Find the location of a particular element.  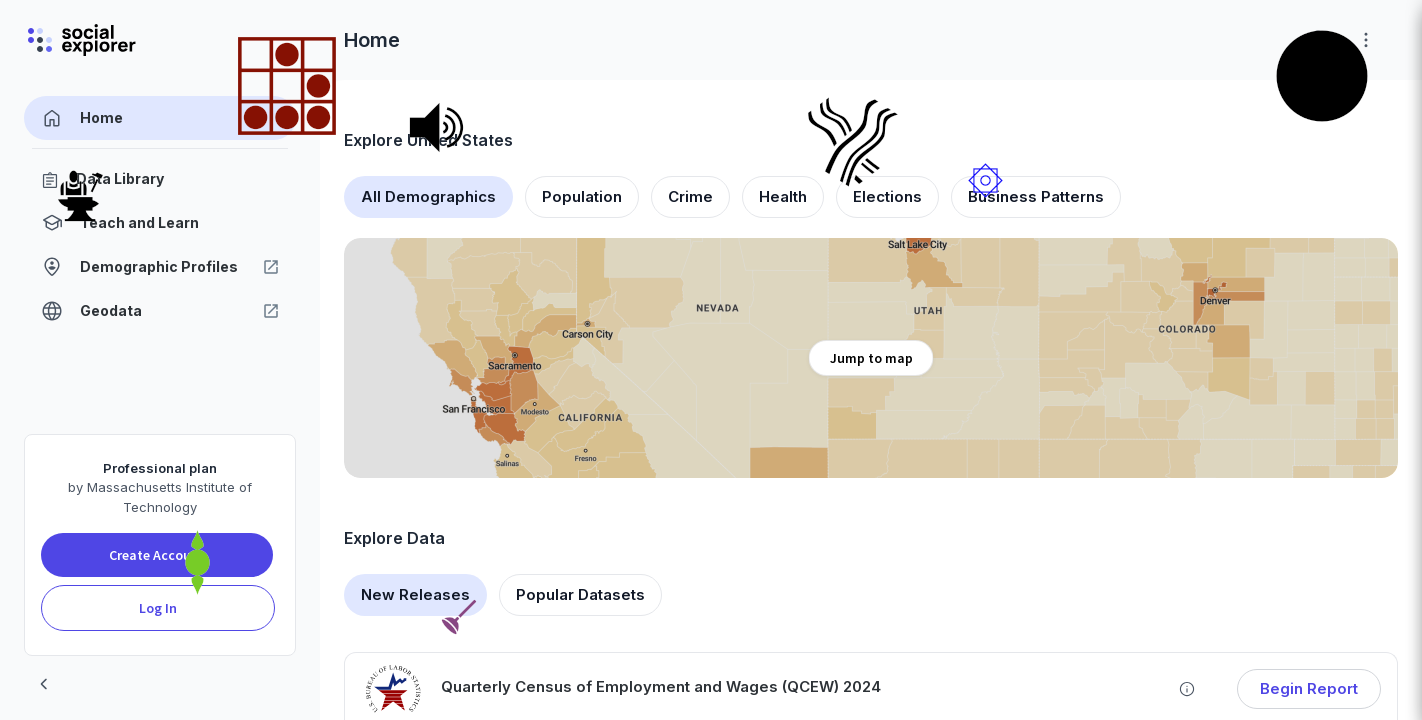

indicates islamic content or quranic section marker is located at coordinates (985, 180).